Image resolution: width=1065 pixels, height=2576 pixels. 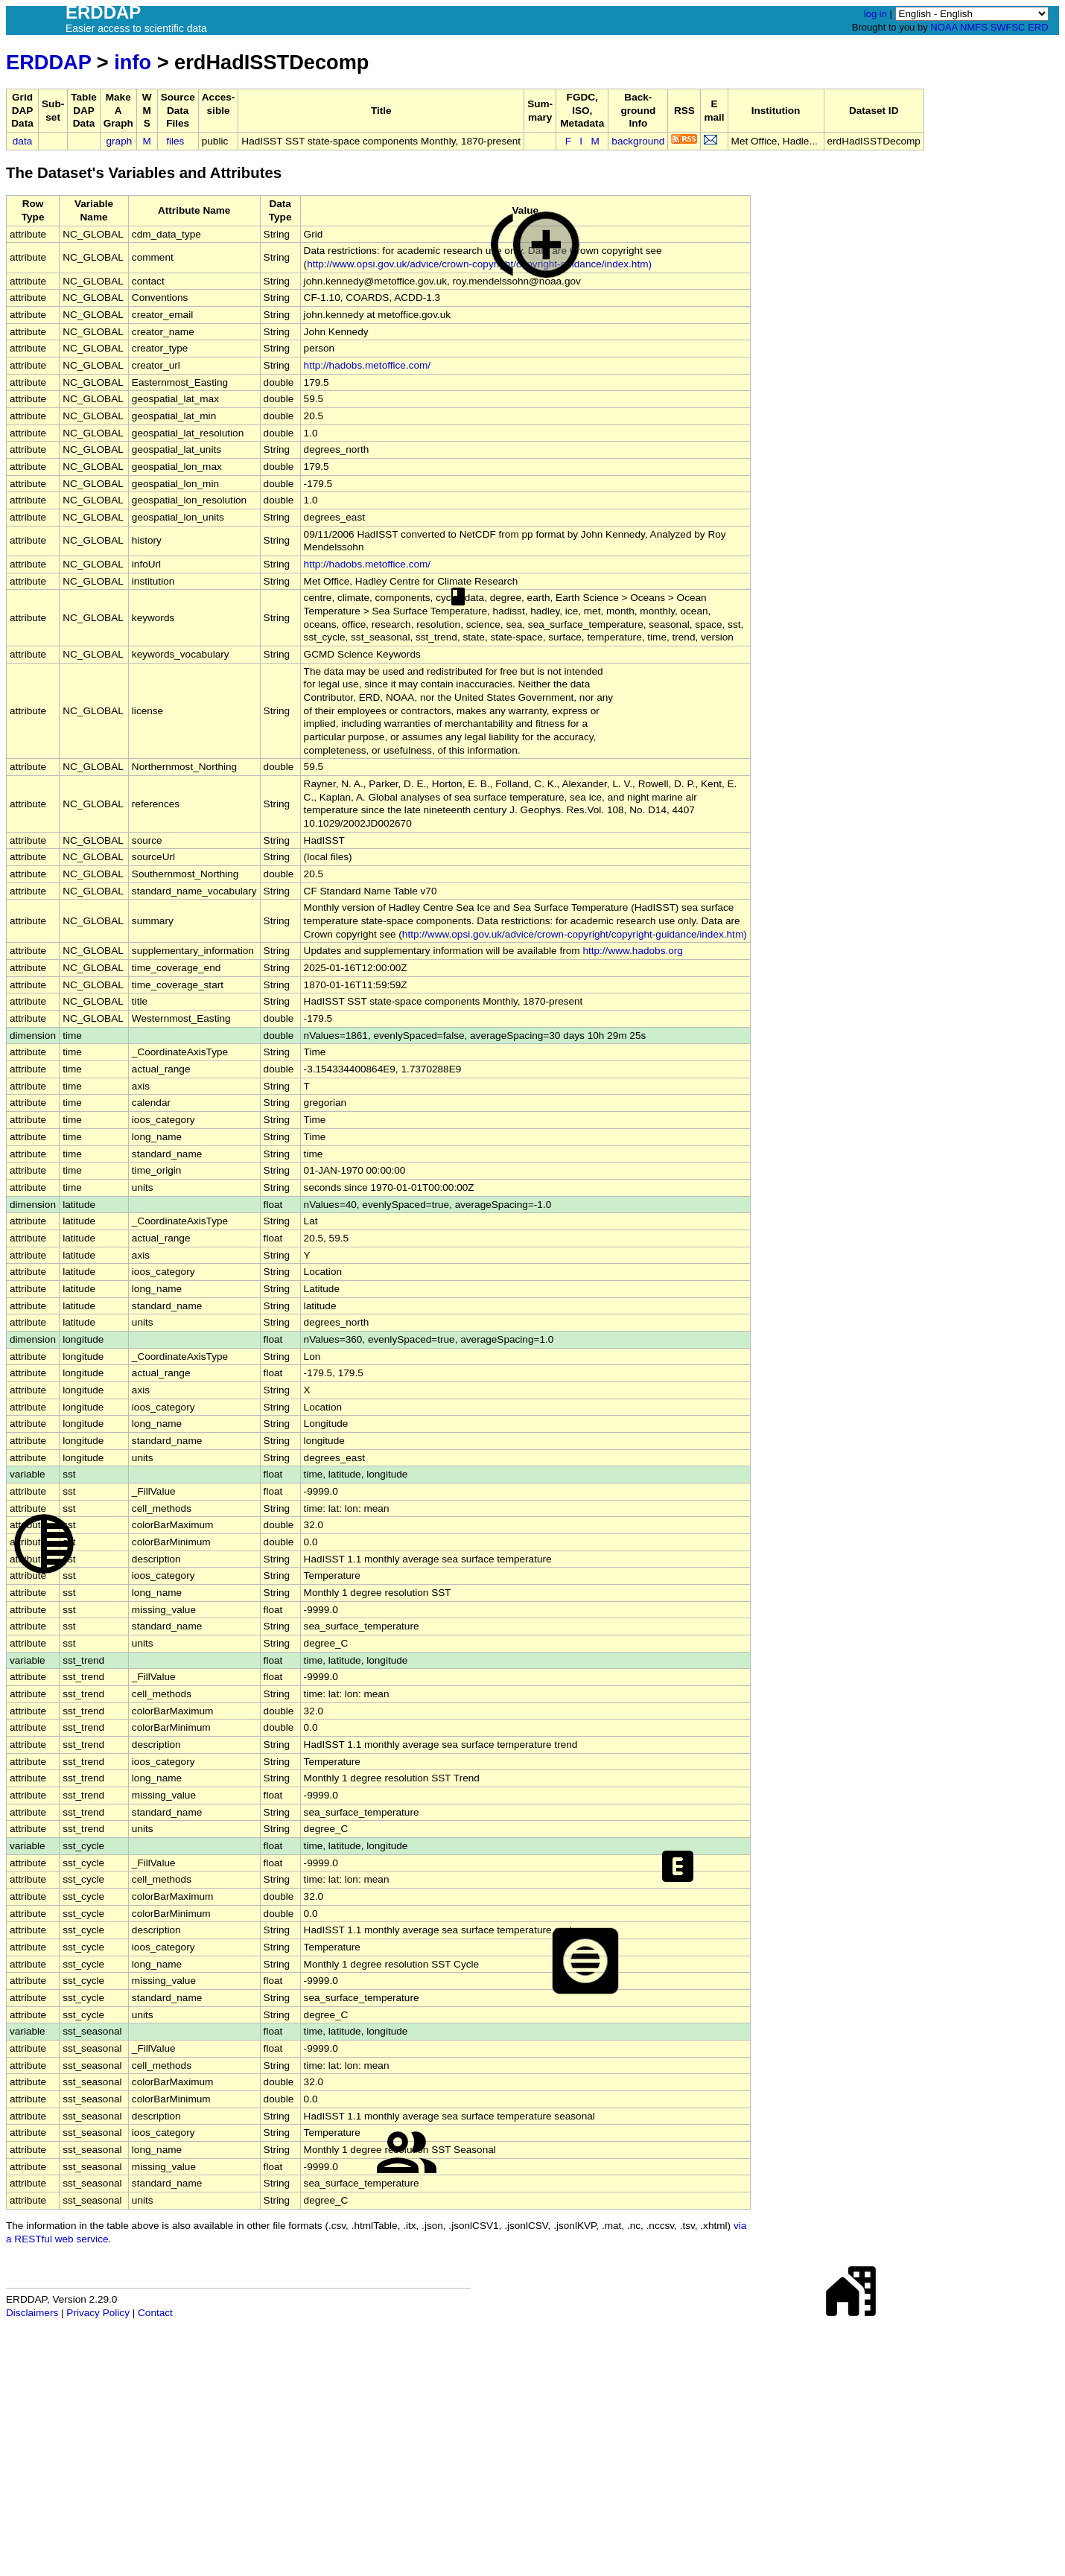 I want to click on view group members, so click(x=407, y=2152).